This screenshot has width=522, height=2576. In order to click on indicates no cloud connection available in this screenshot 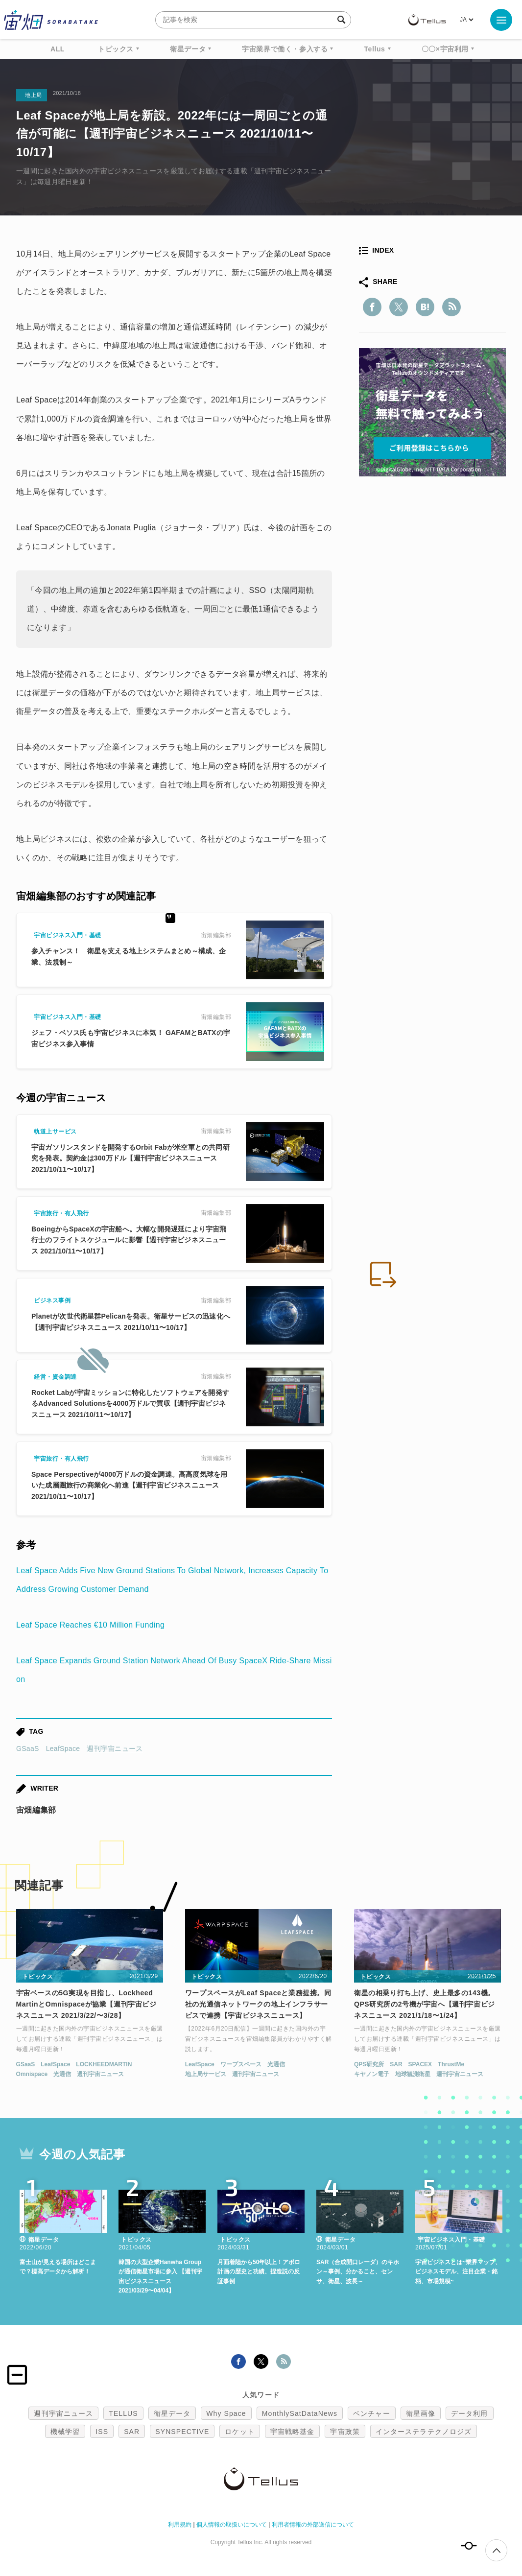, I will do `click(93, 1360)`.